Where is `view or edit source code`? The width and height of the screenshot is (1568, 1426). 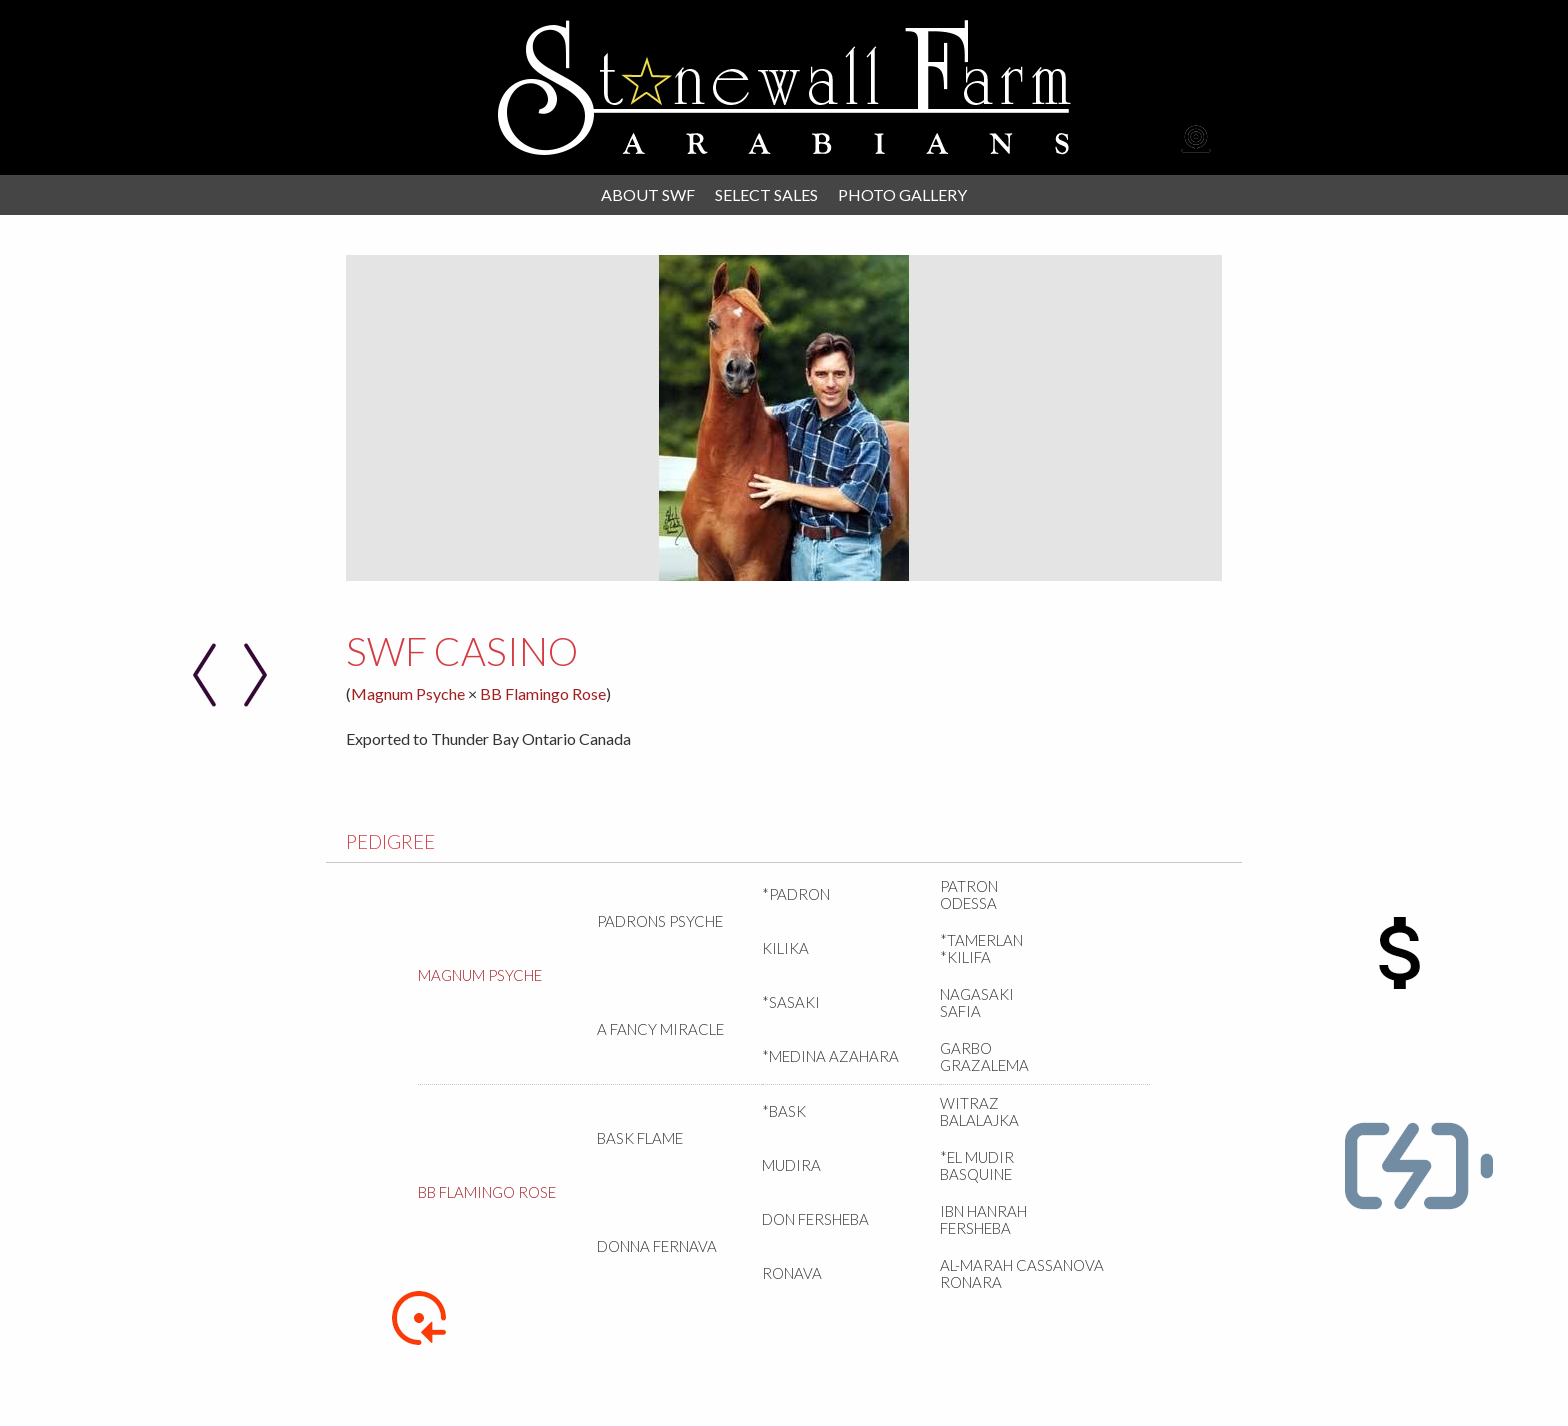 view or edit source code is located at coordinates (230, 675).